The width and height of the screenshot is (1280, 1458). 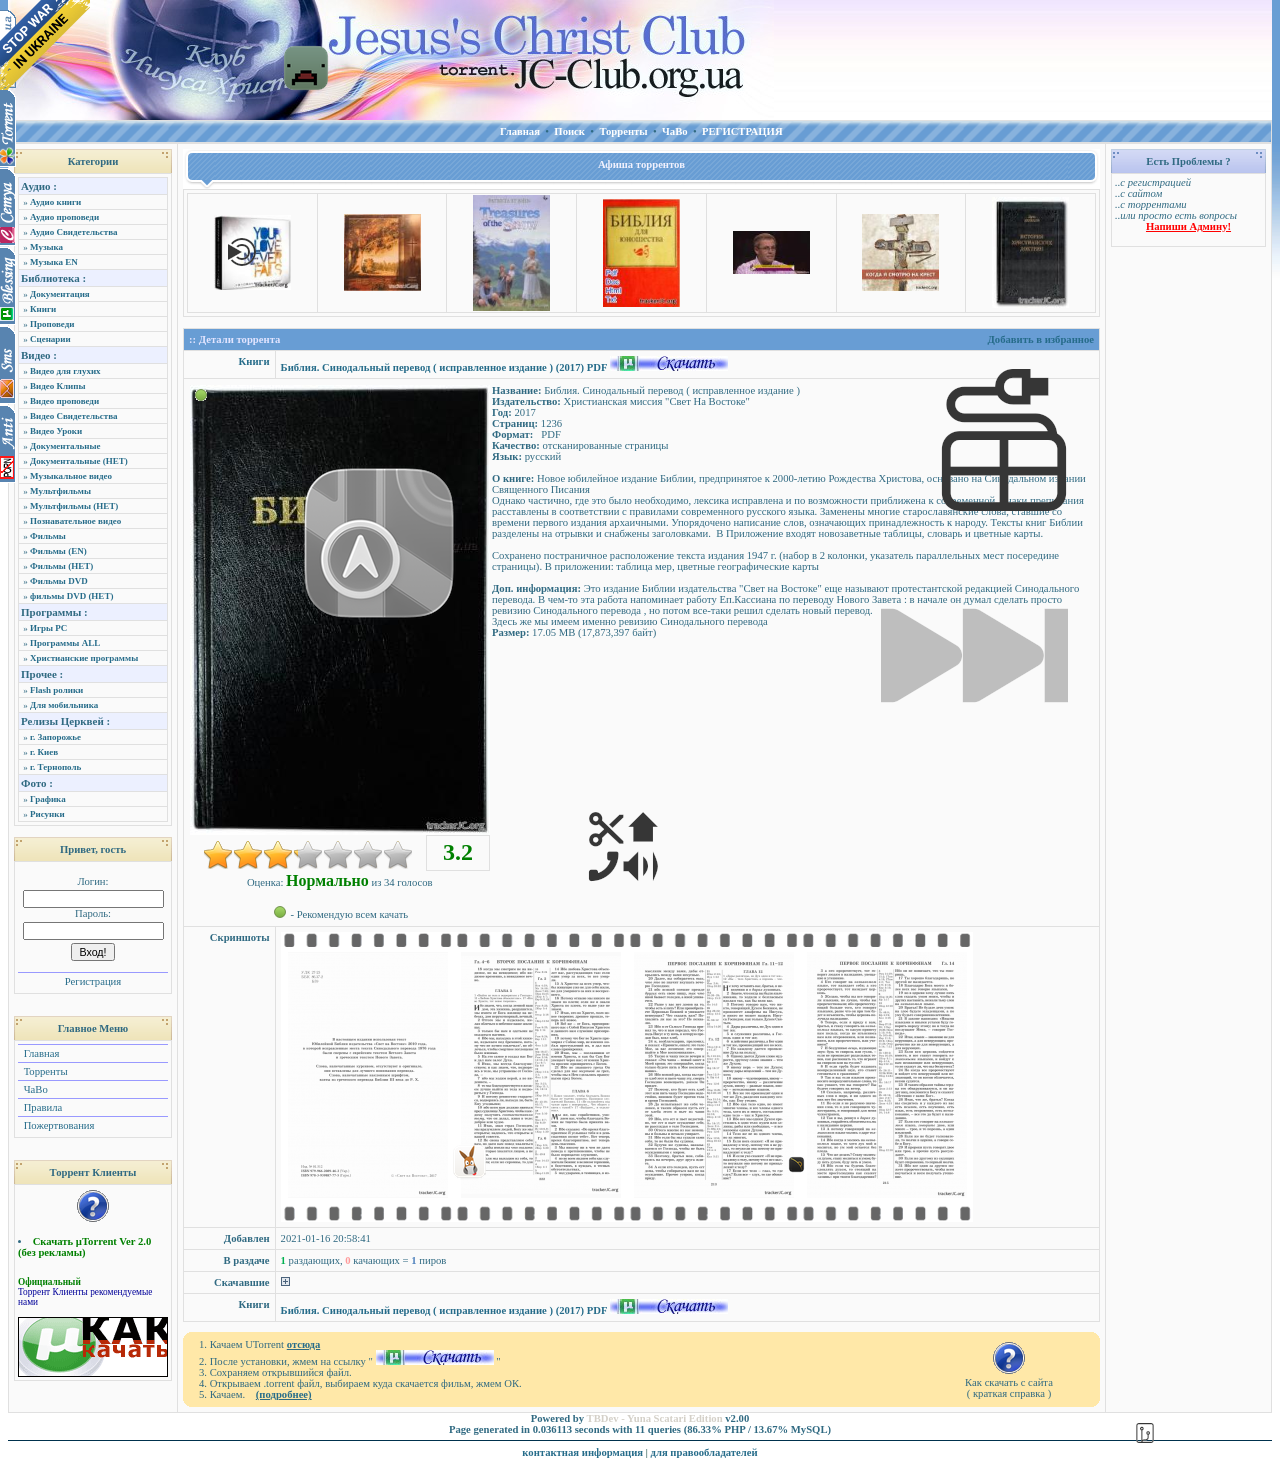 I want to click on skip to the next track, so click(x=974, y=655).